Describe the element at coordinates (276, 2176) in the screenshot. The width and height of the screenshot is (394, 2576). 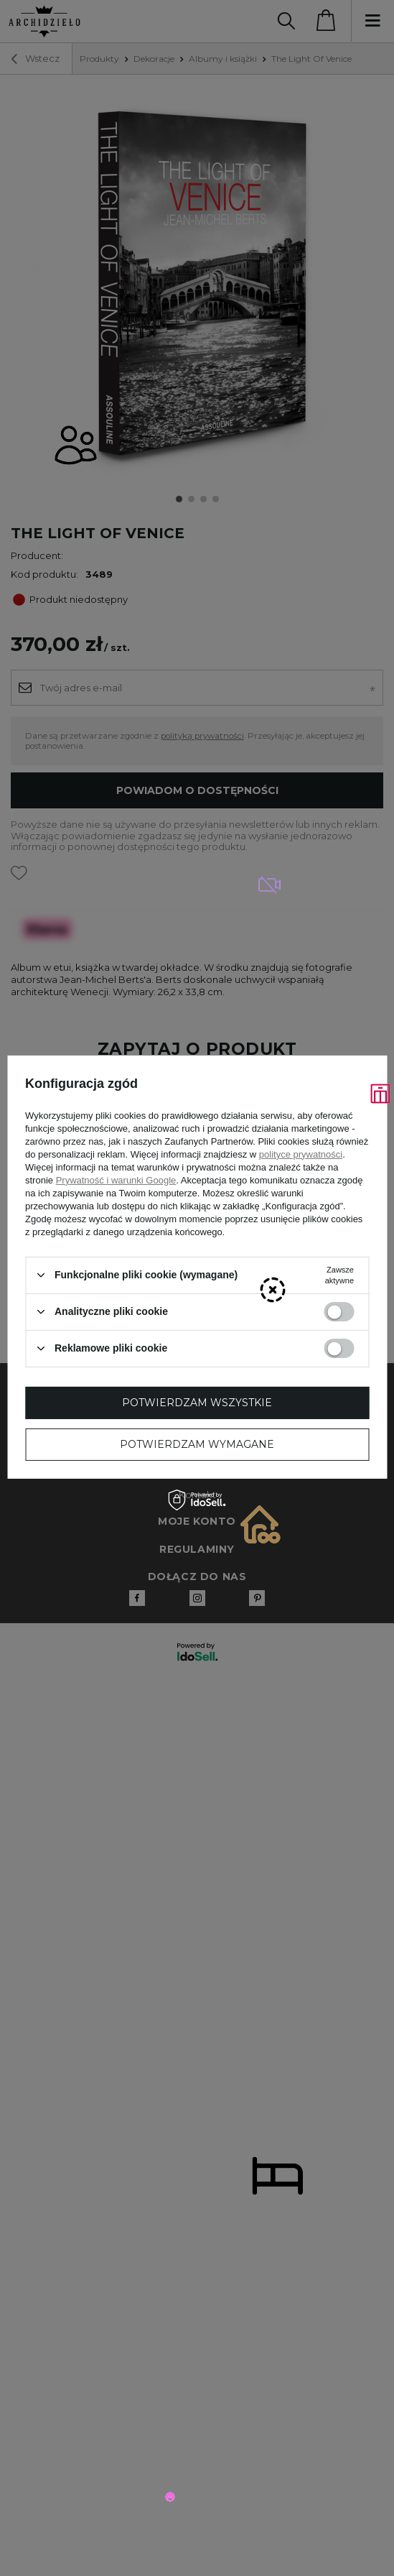
I see `view sleeping or accommodation options` at that location.